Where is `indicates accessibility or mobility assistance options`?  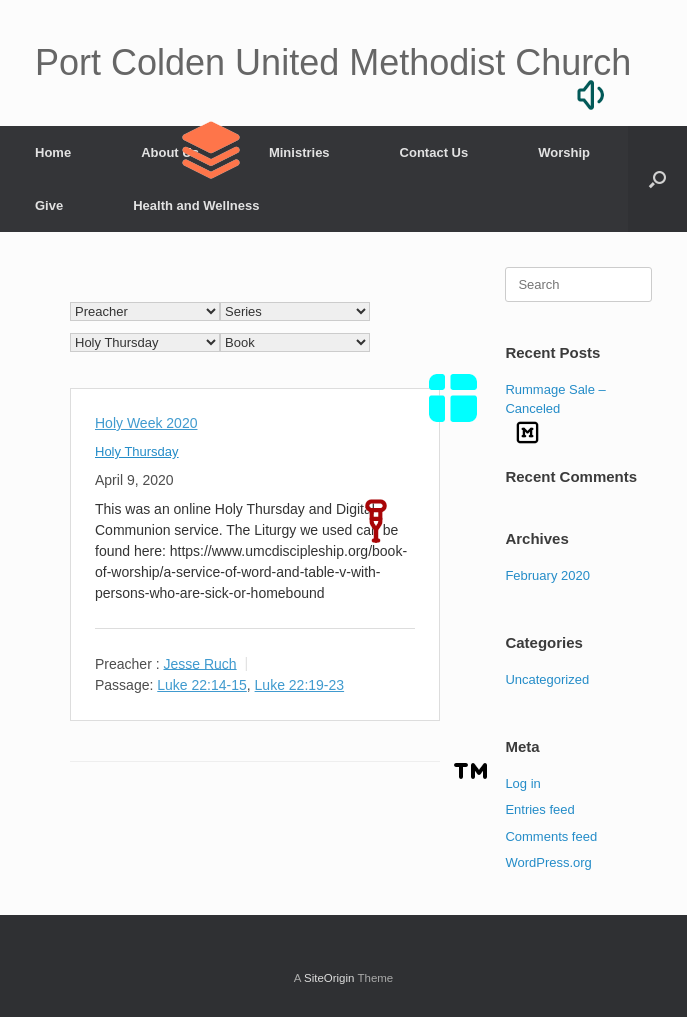 indicates accessibility or mobility assistance options is located at coordinates (376, 521).